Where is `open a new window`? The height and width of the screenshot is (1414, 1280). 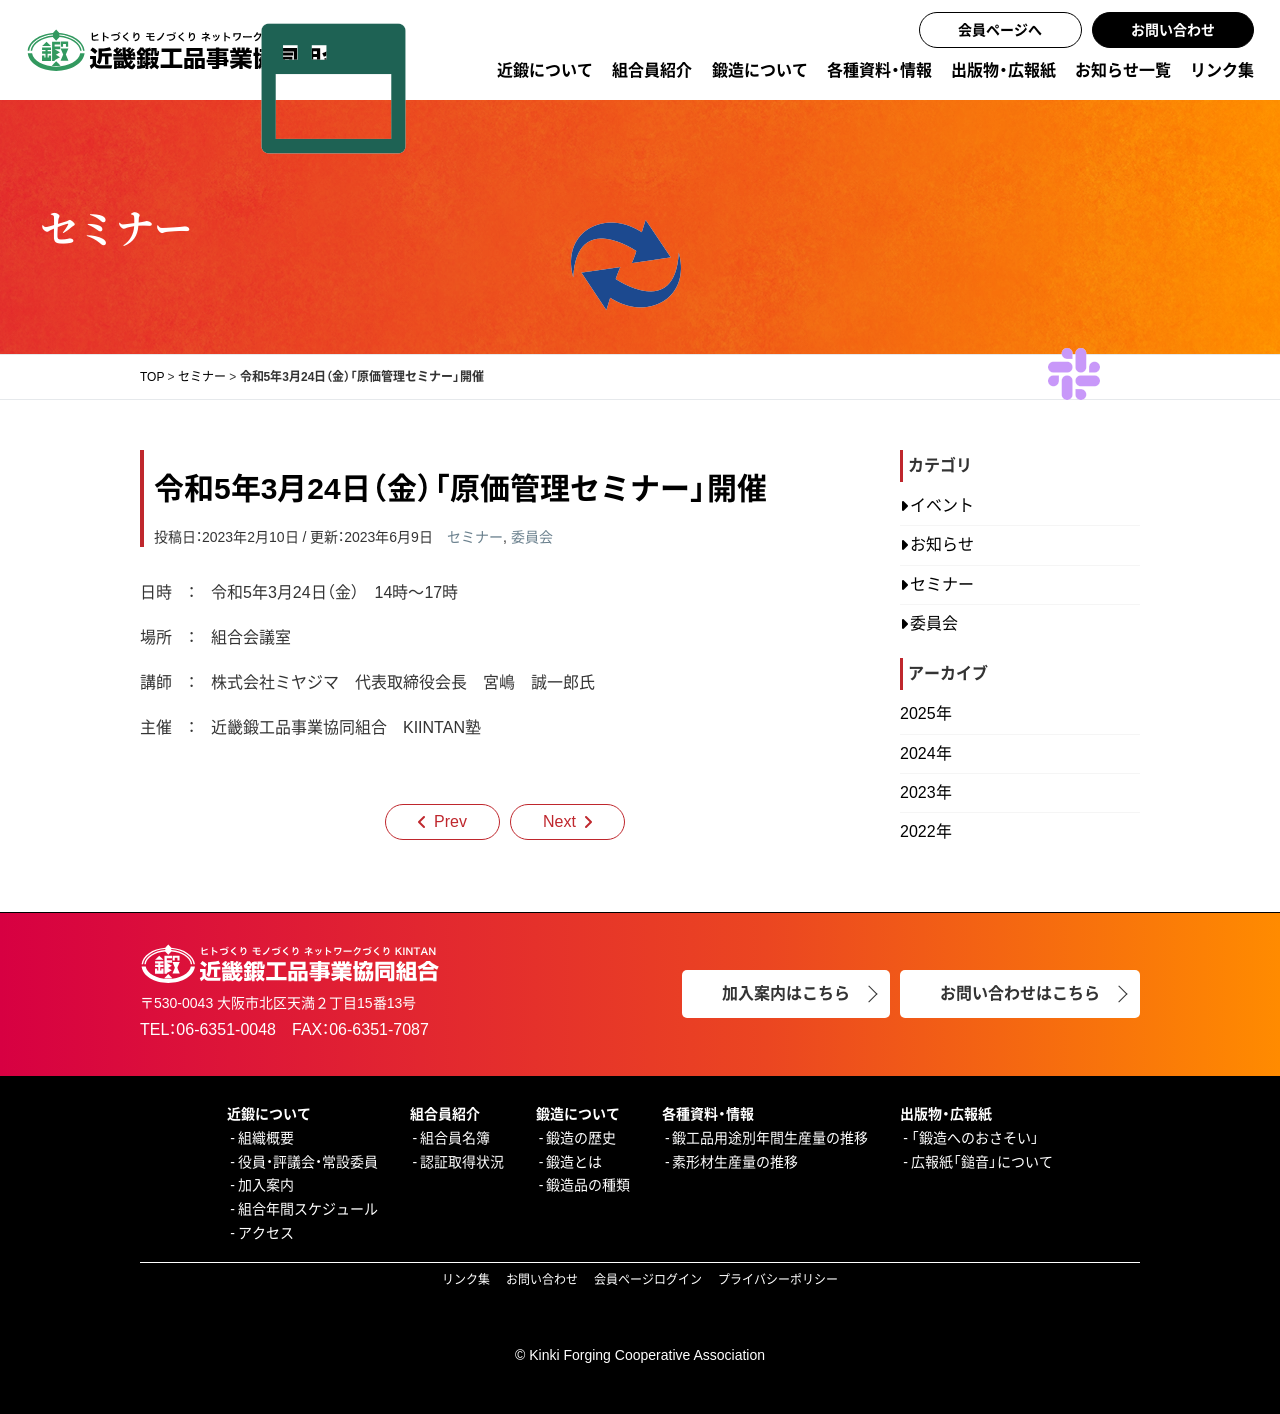
open a new window is located at coordinates (333, 88).